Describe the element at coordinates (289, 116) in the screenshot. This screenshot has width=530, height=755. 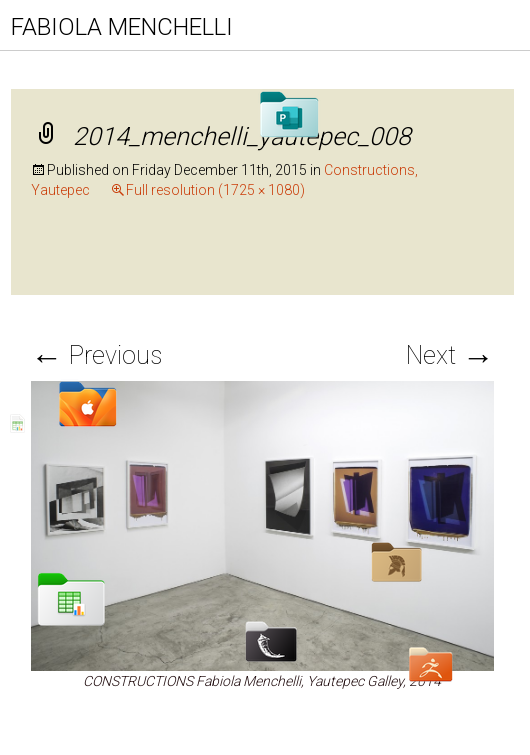
I see `open folder containing microsoft publisher files` at that location.